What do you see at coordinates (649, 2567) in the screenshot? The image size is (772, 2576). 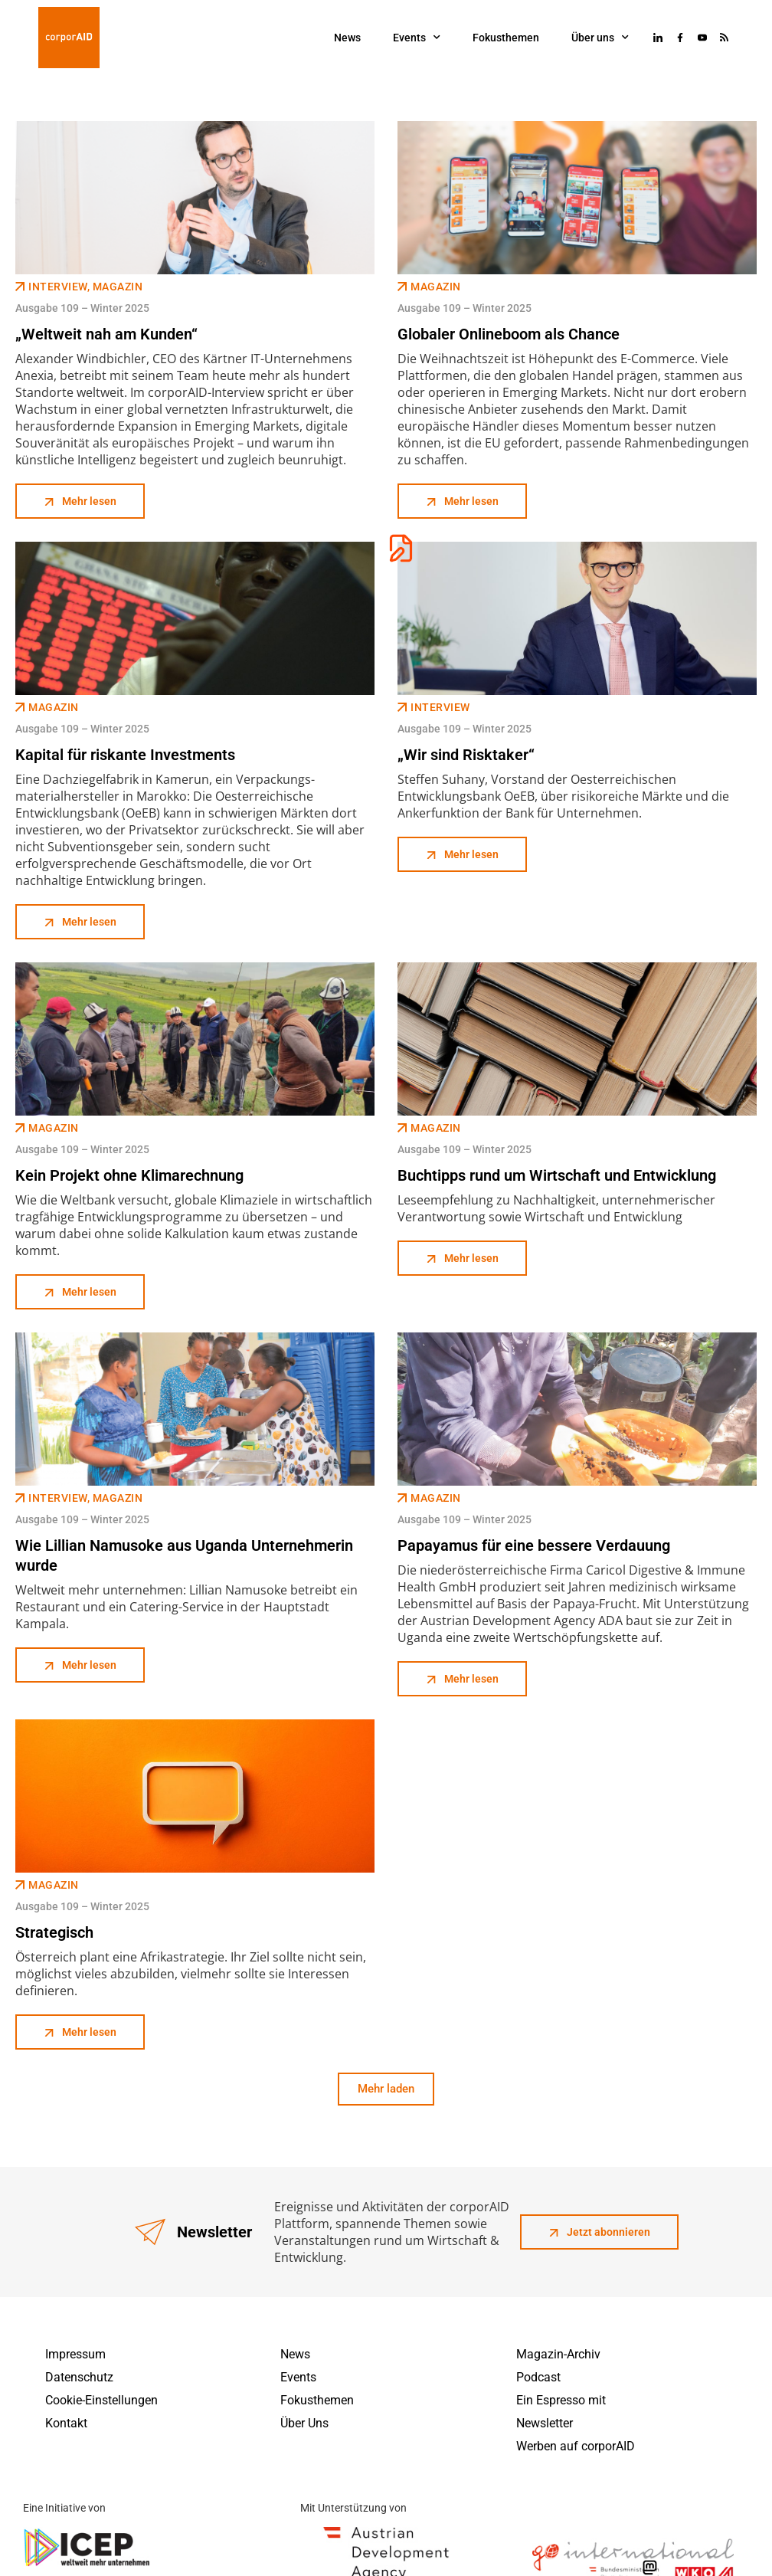 I see `open mastodon app` at bounding box center [649, 2567].